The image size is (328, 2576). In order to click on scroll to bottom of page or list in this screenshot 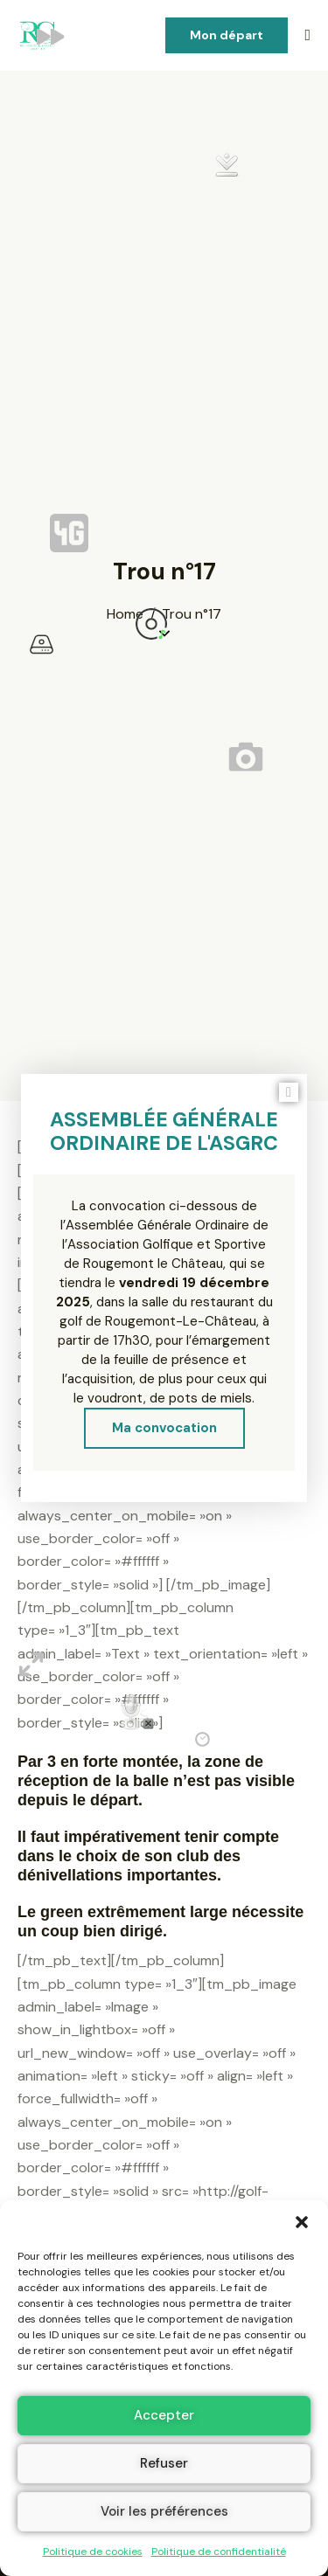, I will do `click(227, 165)`.